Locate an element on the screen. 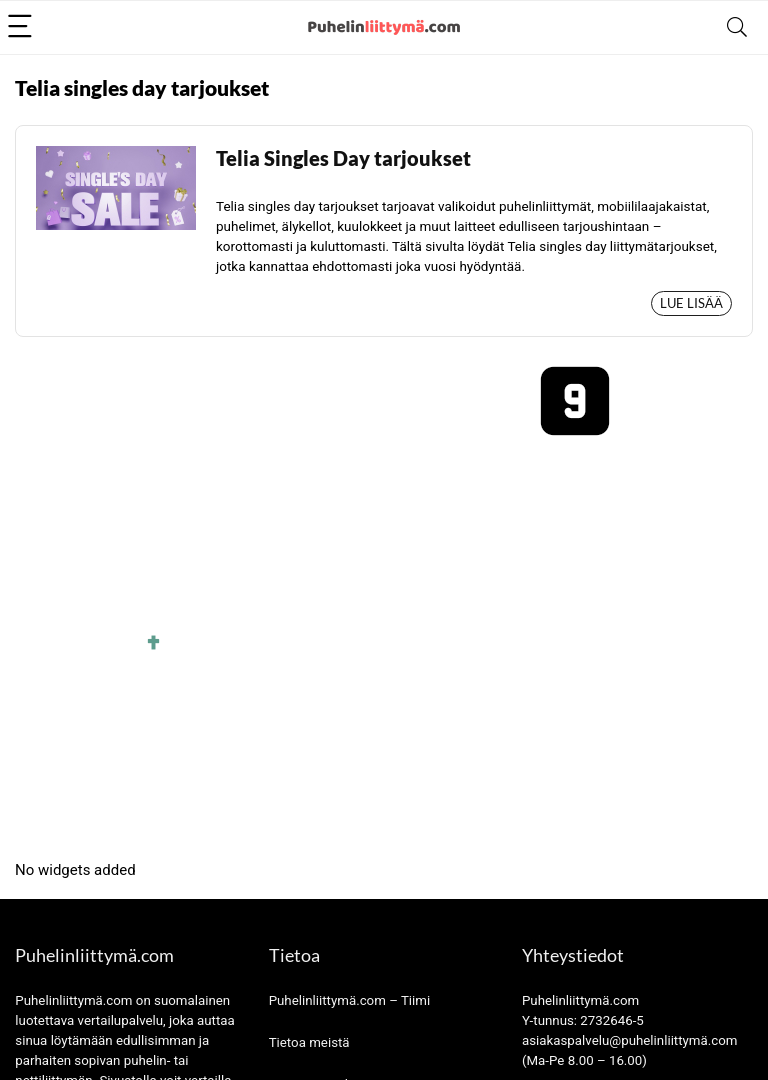 The width and height of the screenshot is (768, 1080). religious or faith-based content indicator is located at coordinates (153, 642).